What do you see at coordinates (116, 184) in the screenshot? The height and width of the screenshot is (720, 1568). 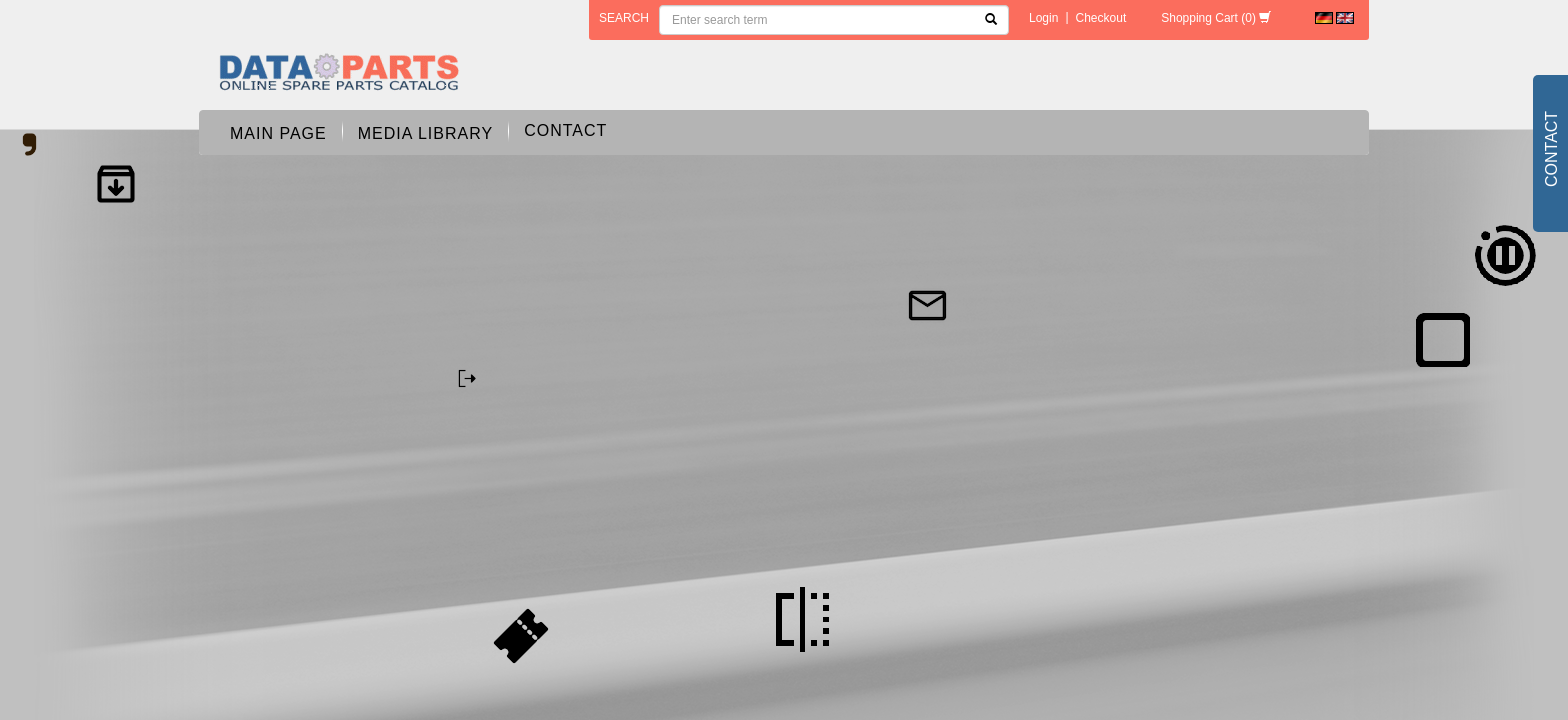 I see `download to local storage` at bounding box center [116, 184].